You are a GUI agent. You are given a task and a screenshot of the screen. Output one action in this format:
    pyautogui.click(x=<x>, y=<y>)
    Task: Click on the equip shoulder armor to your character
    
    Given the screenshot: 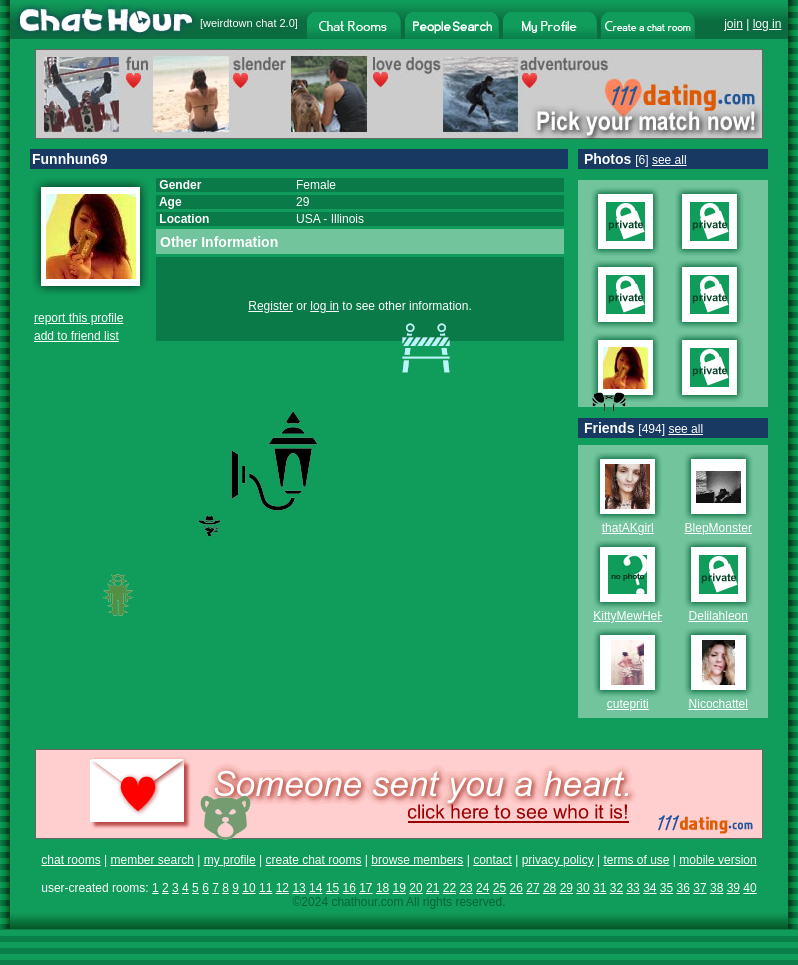 What is the action you would take?
    pyautogui.click(x=609, y=402)
    